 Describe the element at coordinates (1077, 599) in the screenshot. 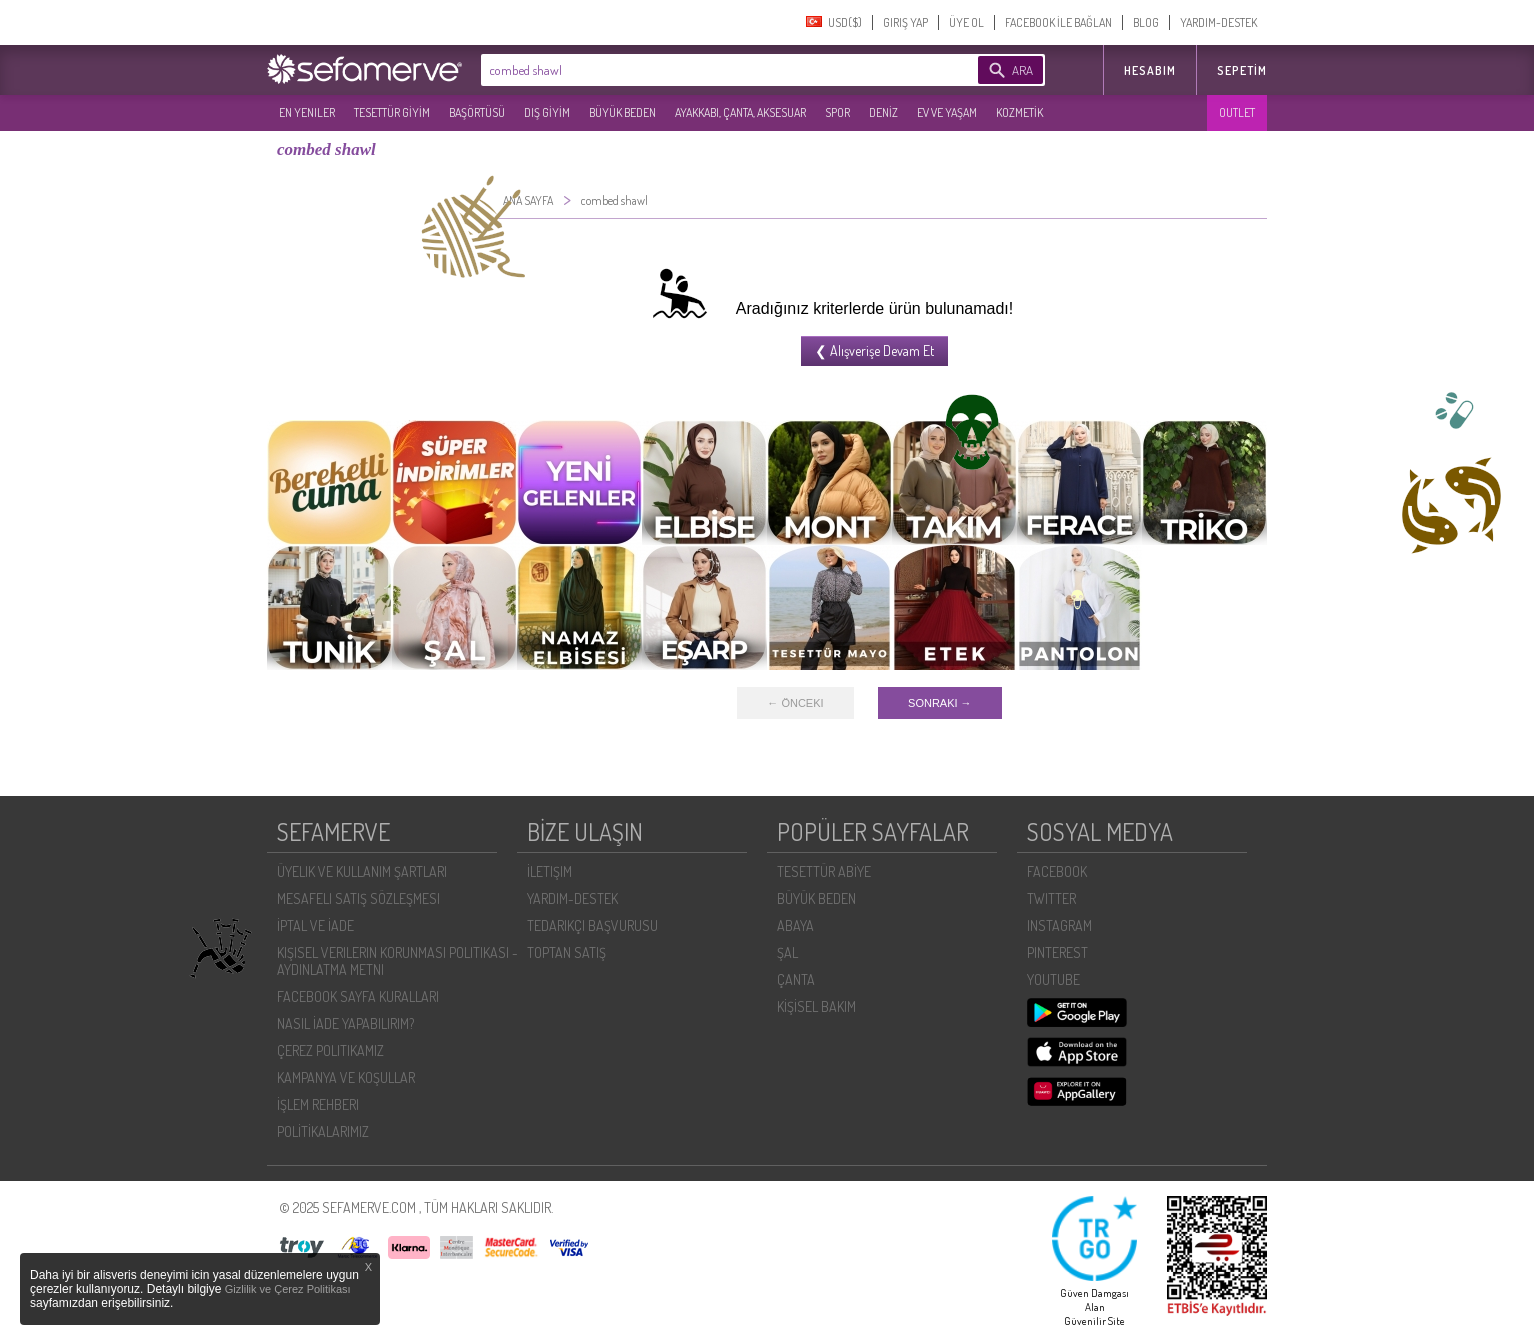

I see `indicates a horror or terror game genre` at that location.